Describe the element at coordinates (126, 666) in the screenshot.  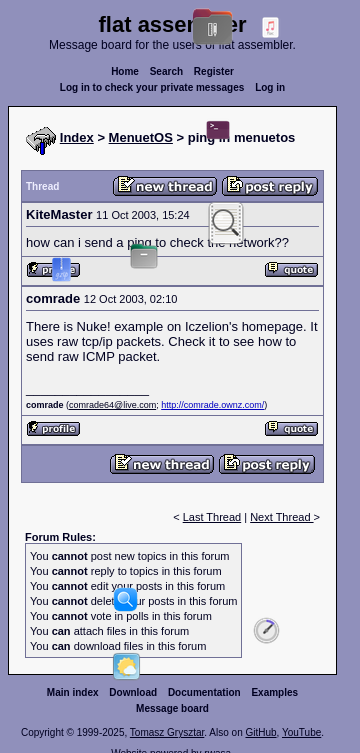
I see `open the weather application` at that location.